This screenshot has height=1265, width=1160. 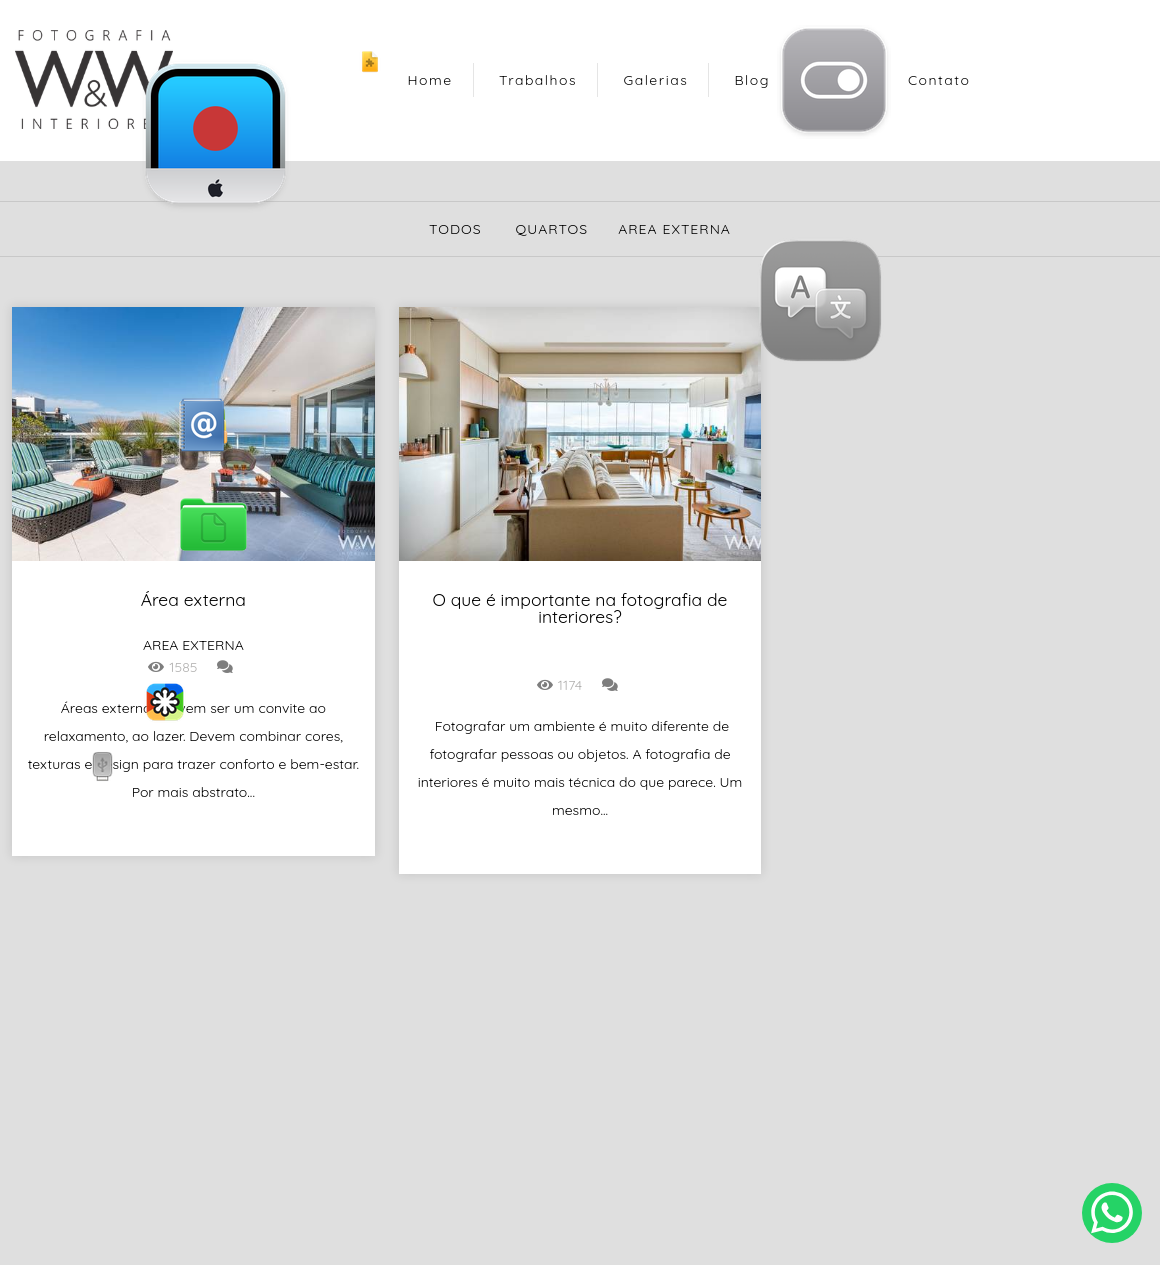 What do you see at coordinates (820, 300) in the screenshot?
I see `open the translate app` at bounding box center [820, 300].